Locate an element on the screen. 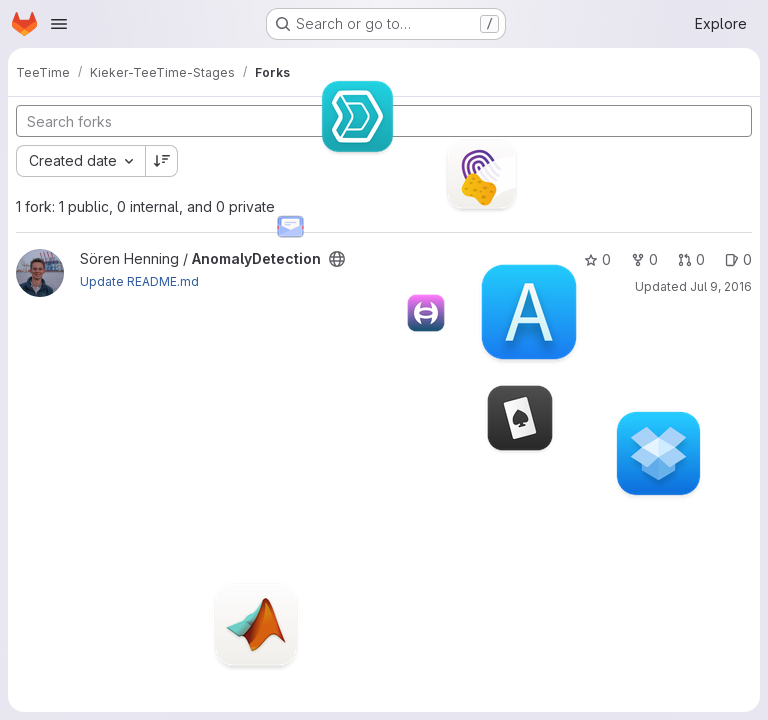 The height and width of the screenshot is (720, 768). open MATLAB application is located at coordinates (256, 625).